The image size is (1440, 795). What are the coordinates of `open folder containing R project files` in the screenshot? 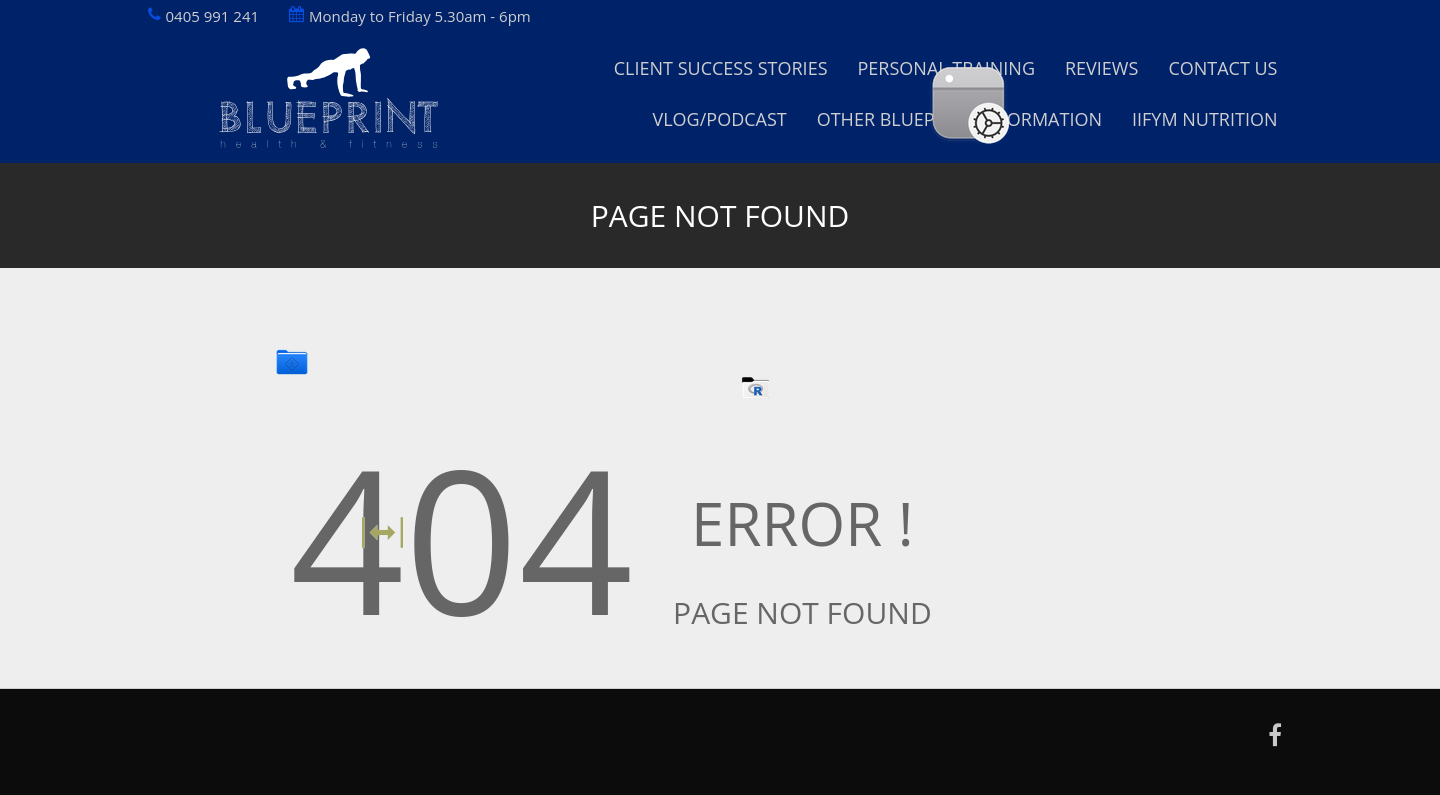 It's located at (755, 388).